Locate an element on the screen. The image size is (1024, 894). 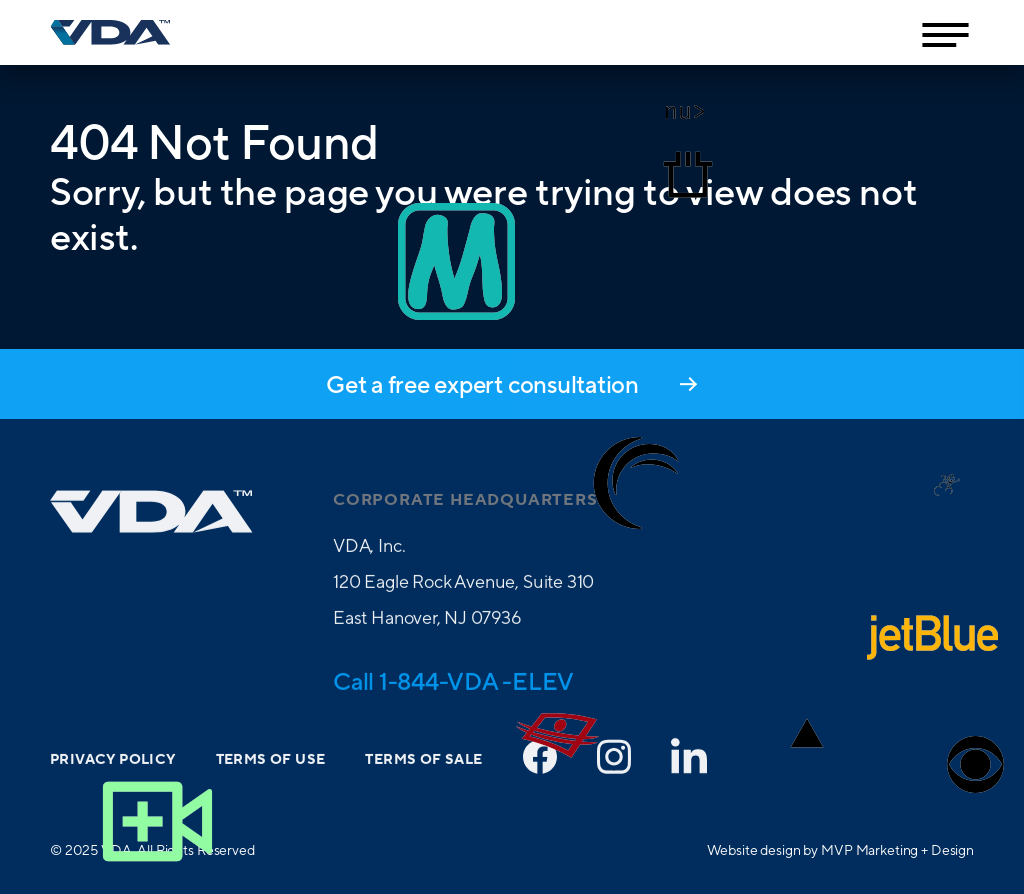
apache cloudstack logo is located at coordinates (947, 485).